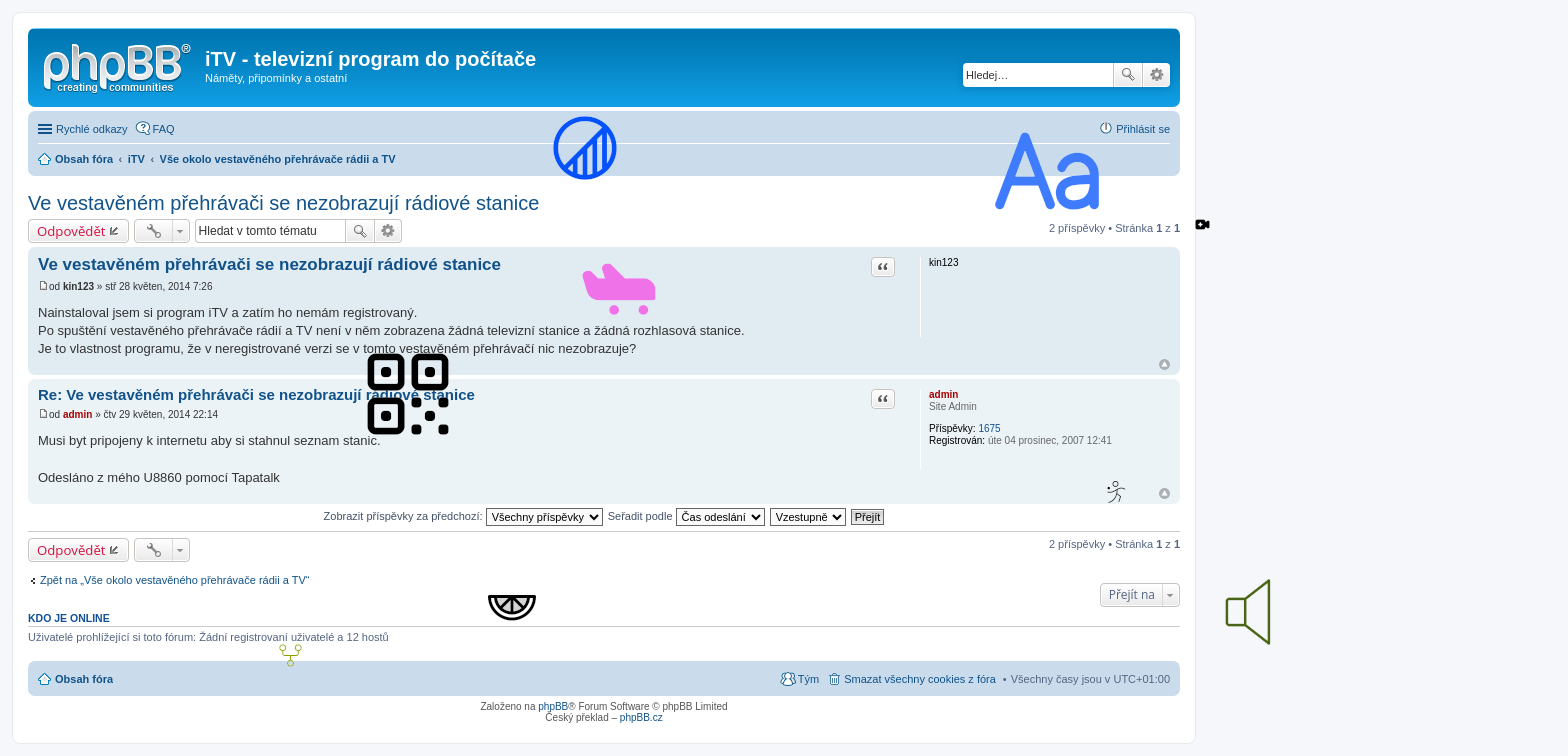 The image size is (1568, 756). I want to click on throw or toss an item, so click(1115, 491).